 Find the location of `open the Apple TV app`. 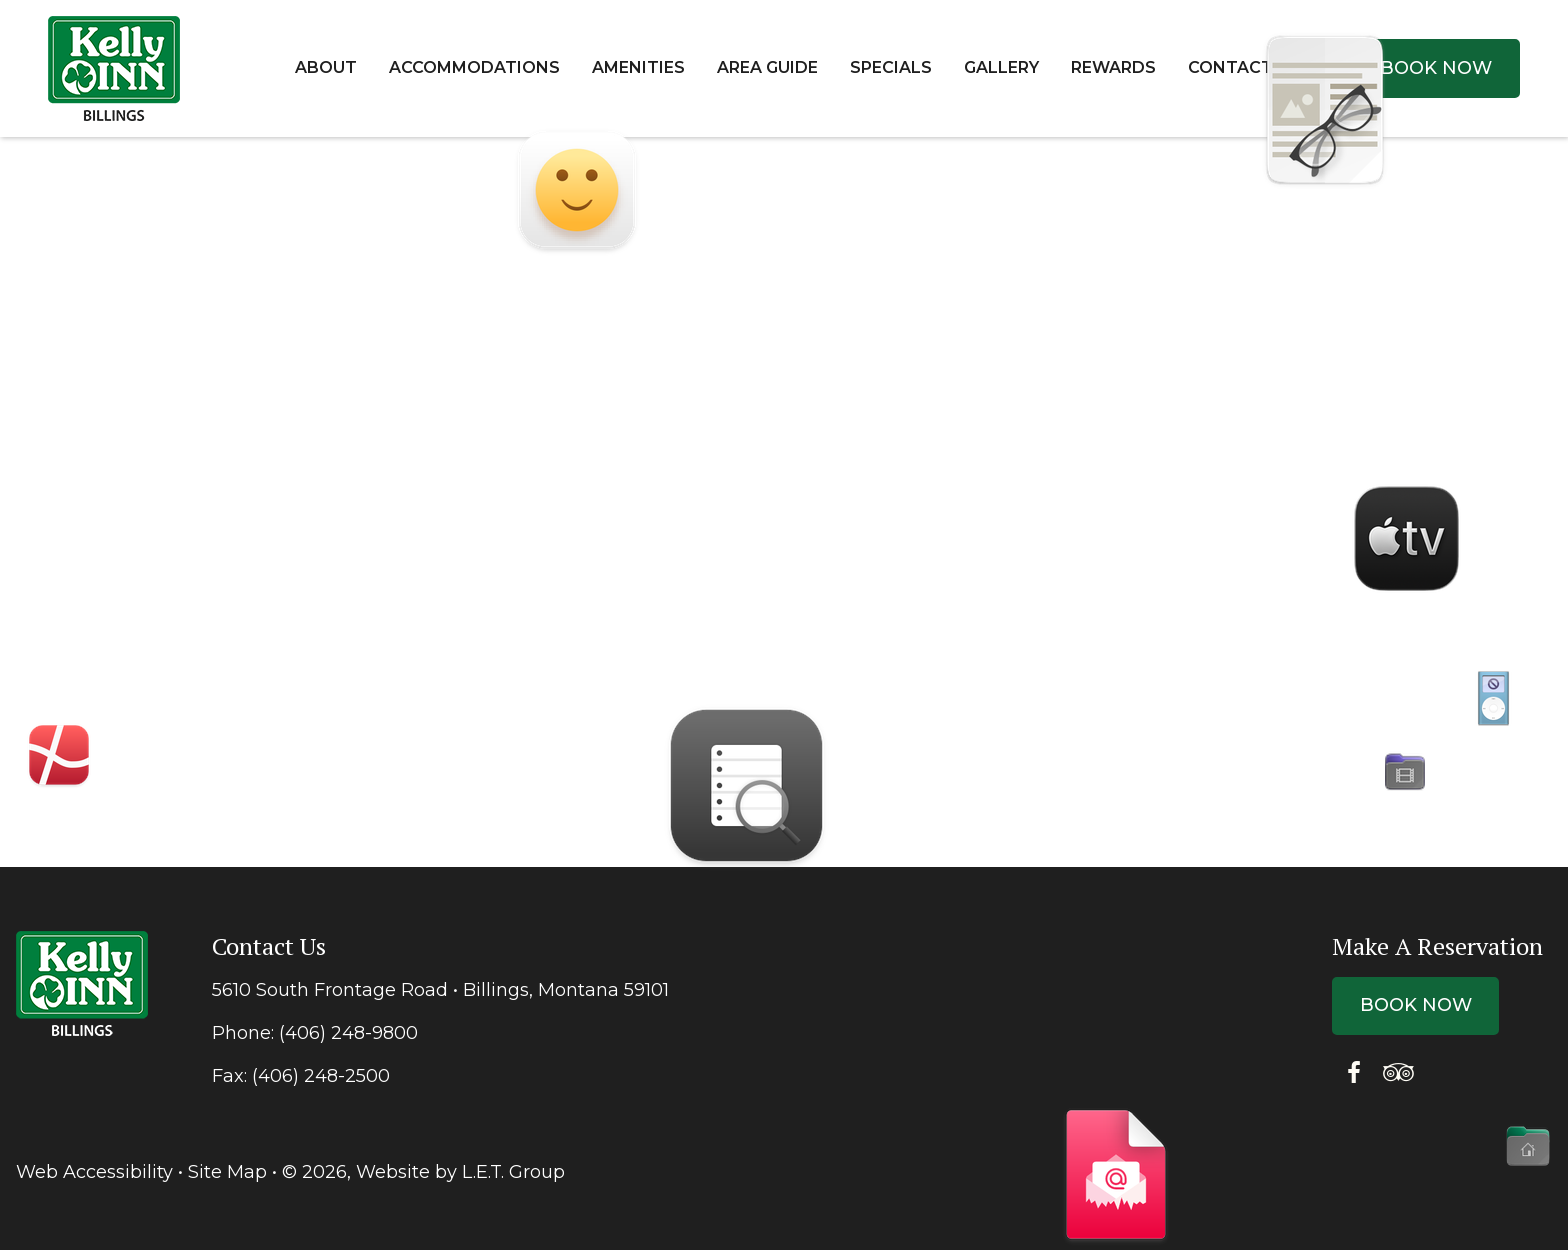

open the Apple TV app is located at coordinates (1406, 538).